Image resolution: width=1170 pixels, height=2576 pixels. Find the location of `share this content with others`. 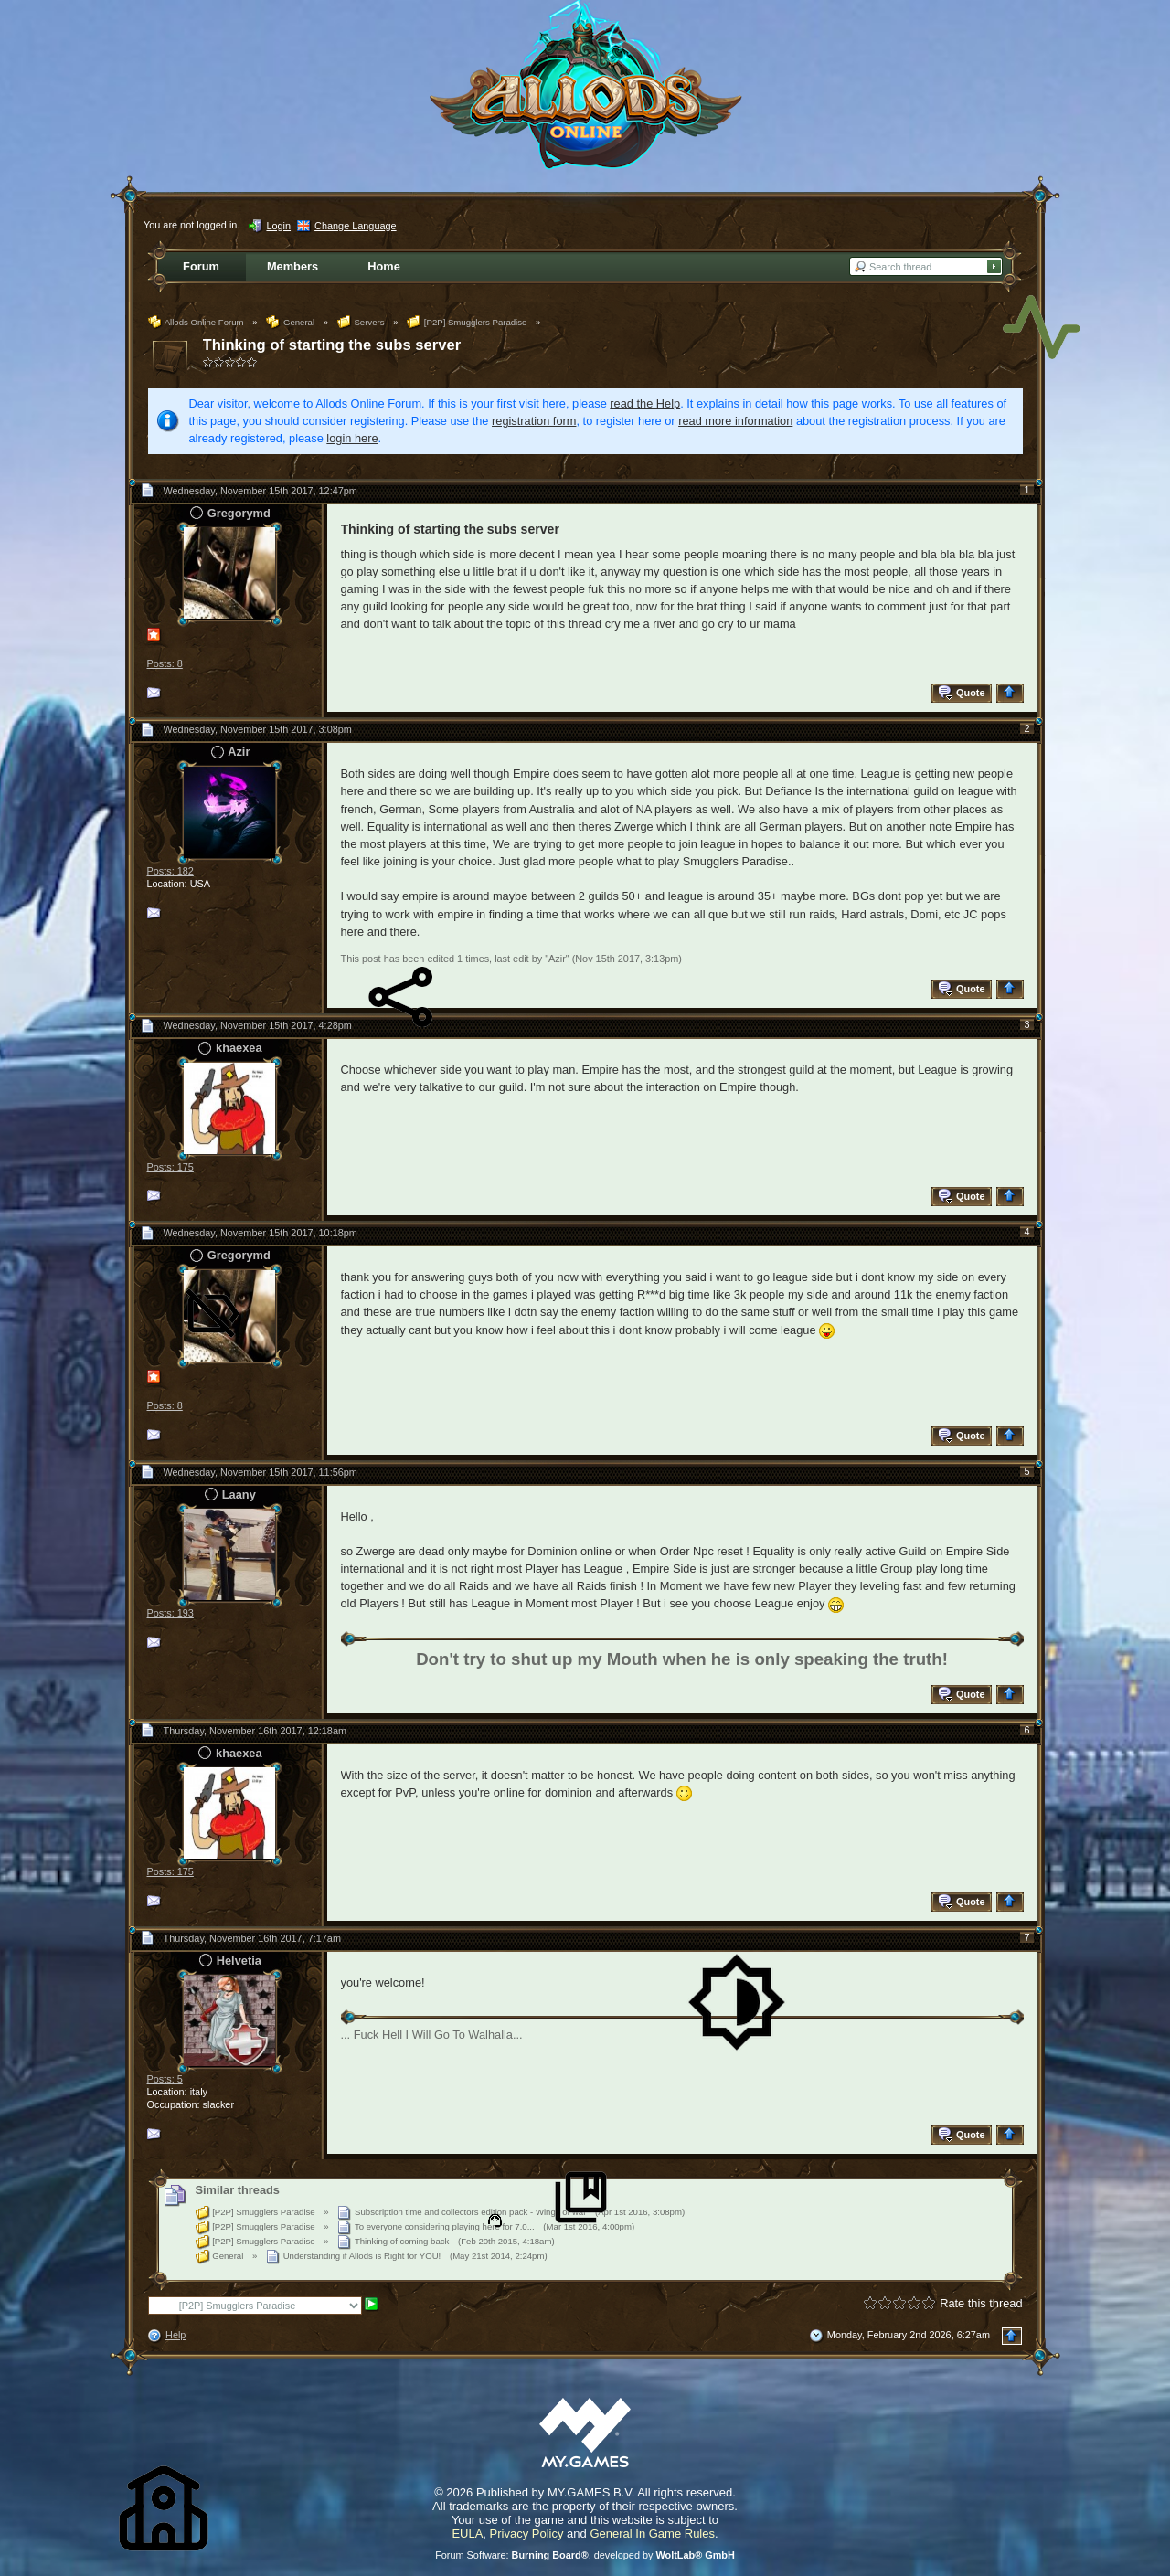

share this content with others is located at coordinates (402, 997).